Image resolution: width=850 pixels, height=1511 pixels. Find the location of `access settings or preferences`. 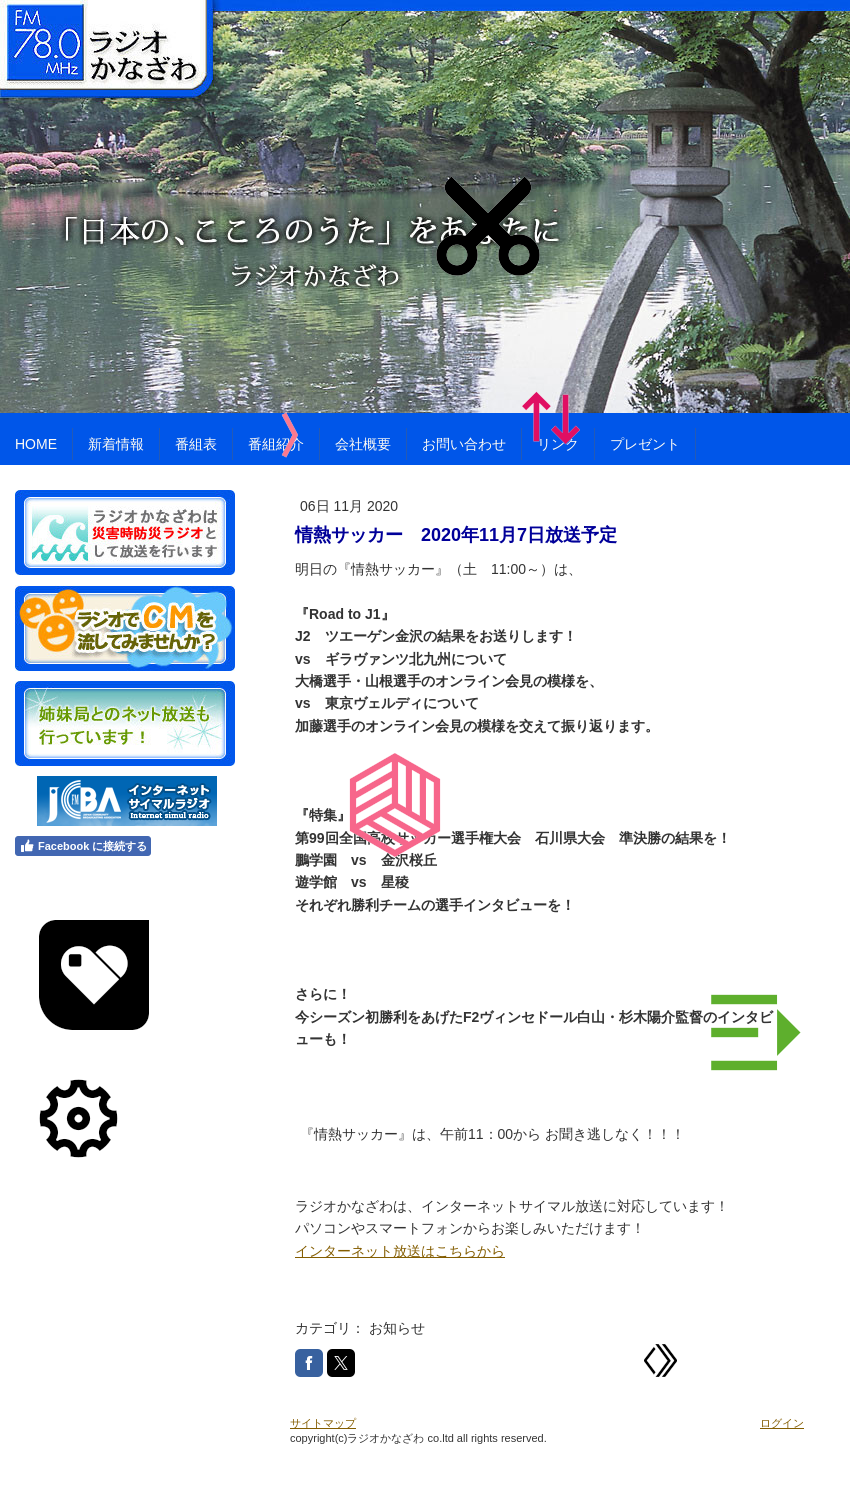

access settings or preferences is located at coordinates (78, 1118).